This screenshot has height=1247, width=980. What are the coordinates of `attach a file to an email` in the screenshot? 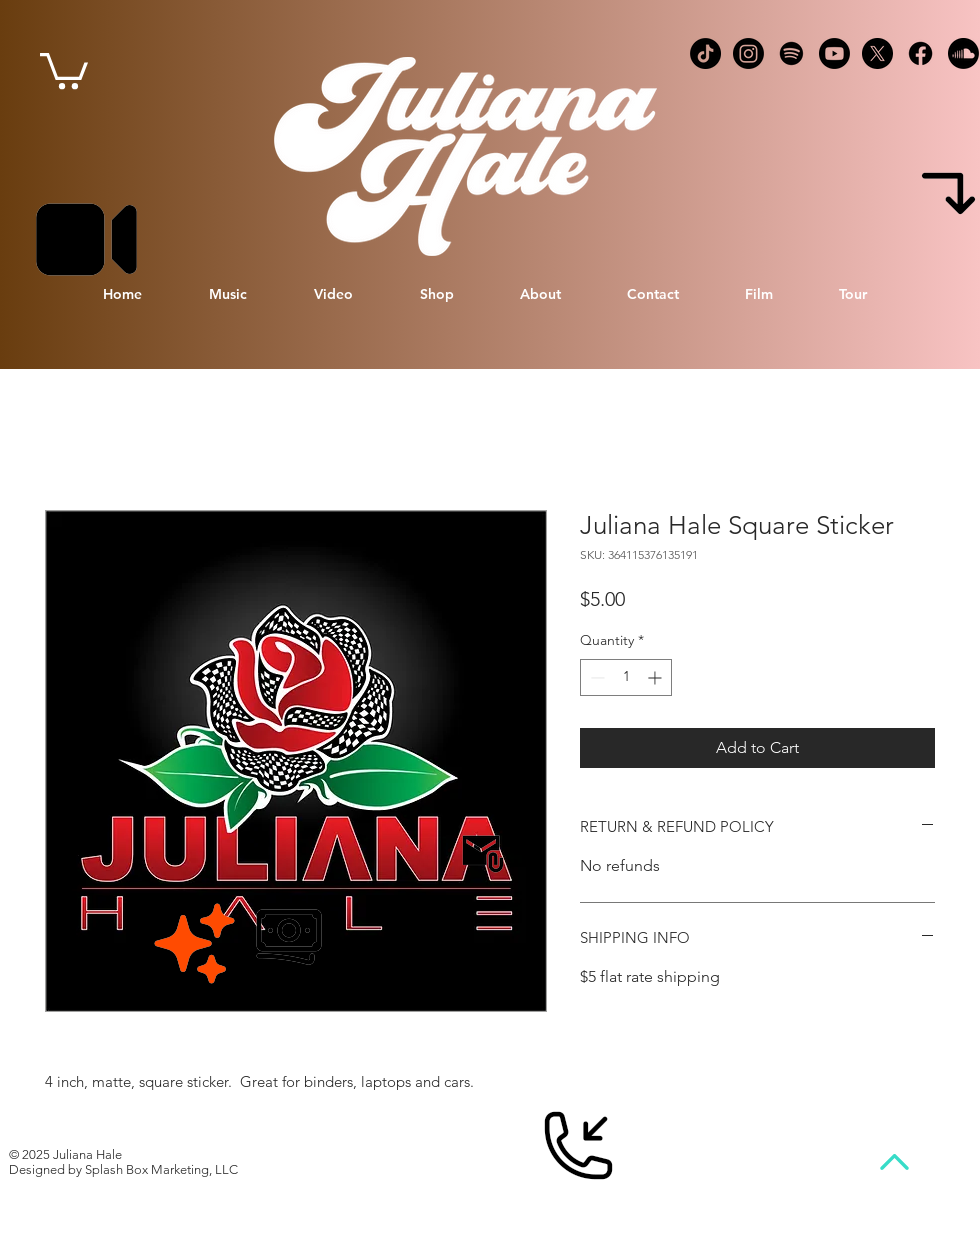 It's located at (483, 854).